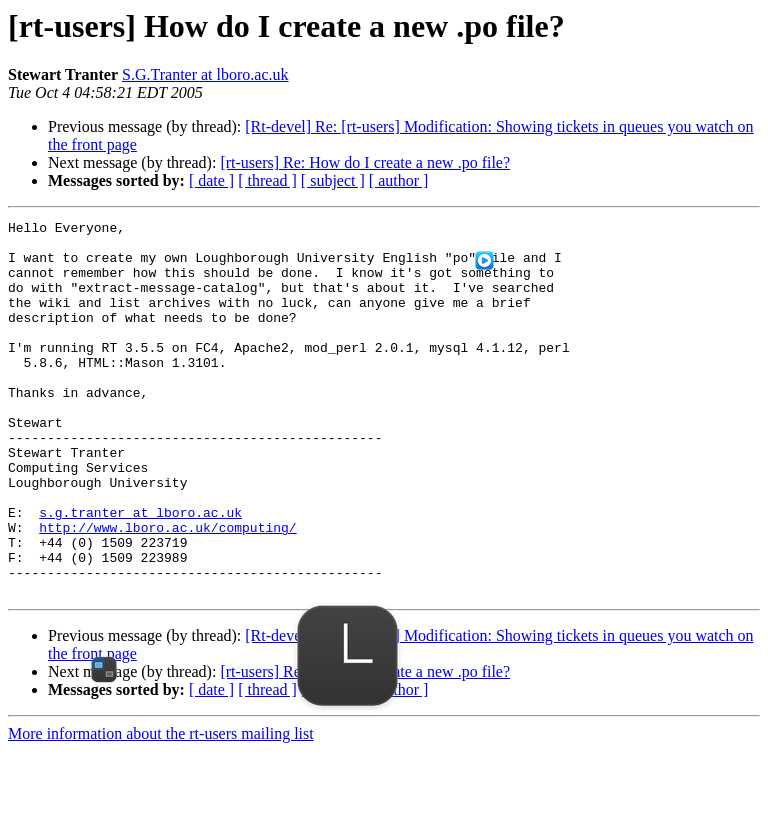  Describe the element at coordinates (104, 670) in the screenshot. I see `access virtual desktop preferences` at that location.